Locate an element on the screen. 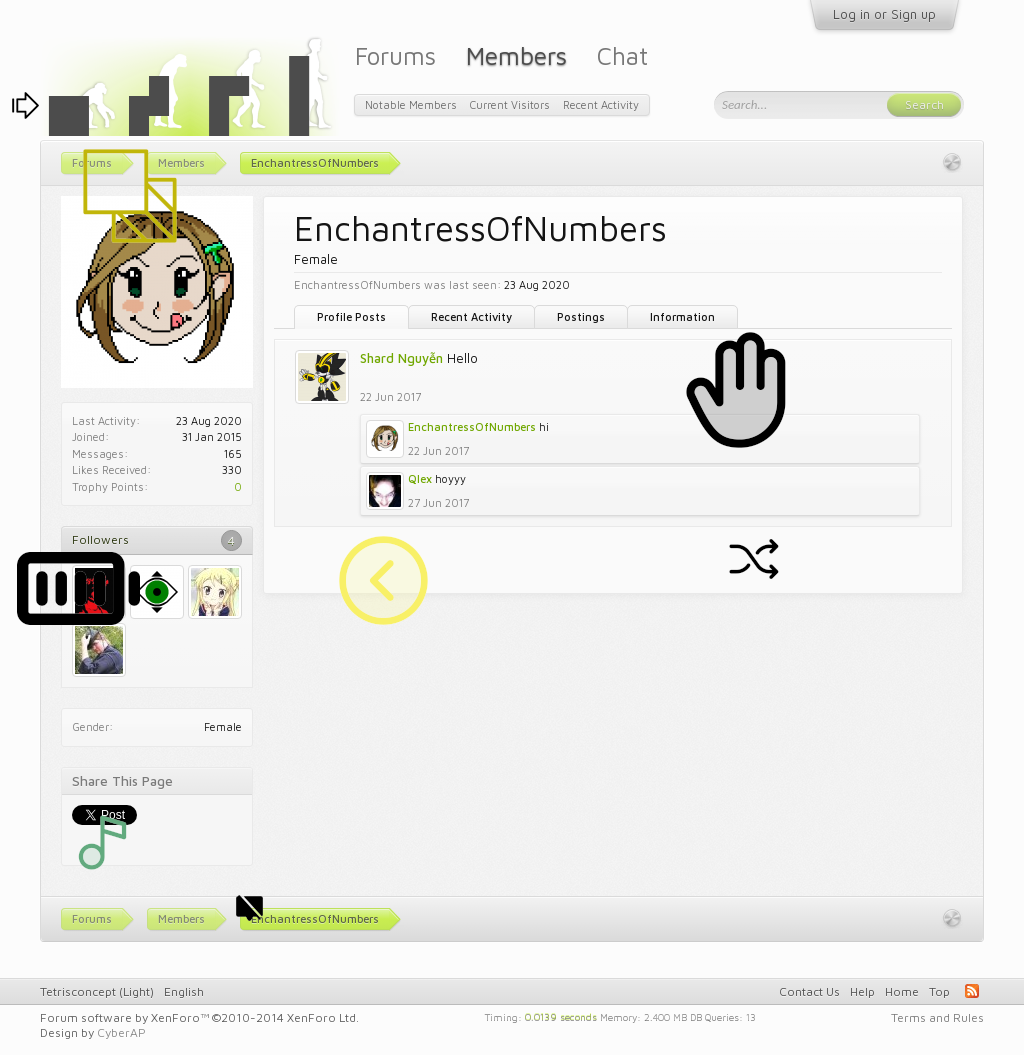 The width and height of the screenshot is (1024, 1055). go to next step or continue forward is located at coordinates (24, 105).